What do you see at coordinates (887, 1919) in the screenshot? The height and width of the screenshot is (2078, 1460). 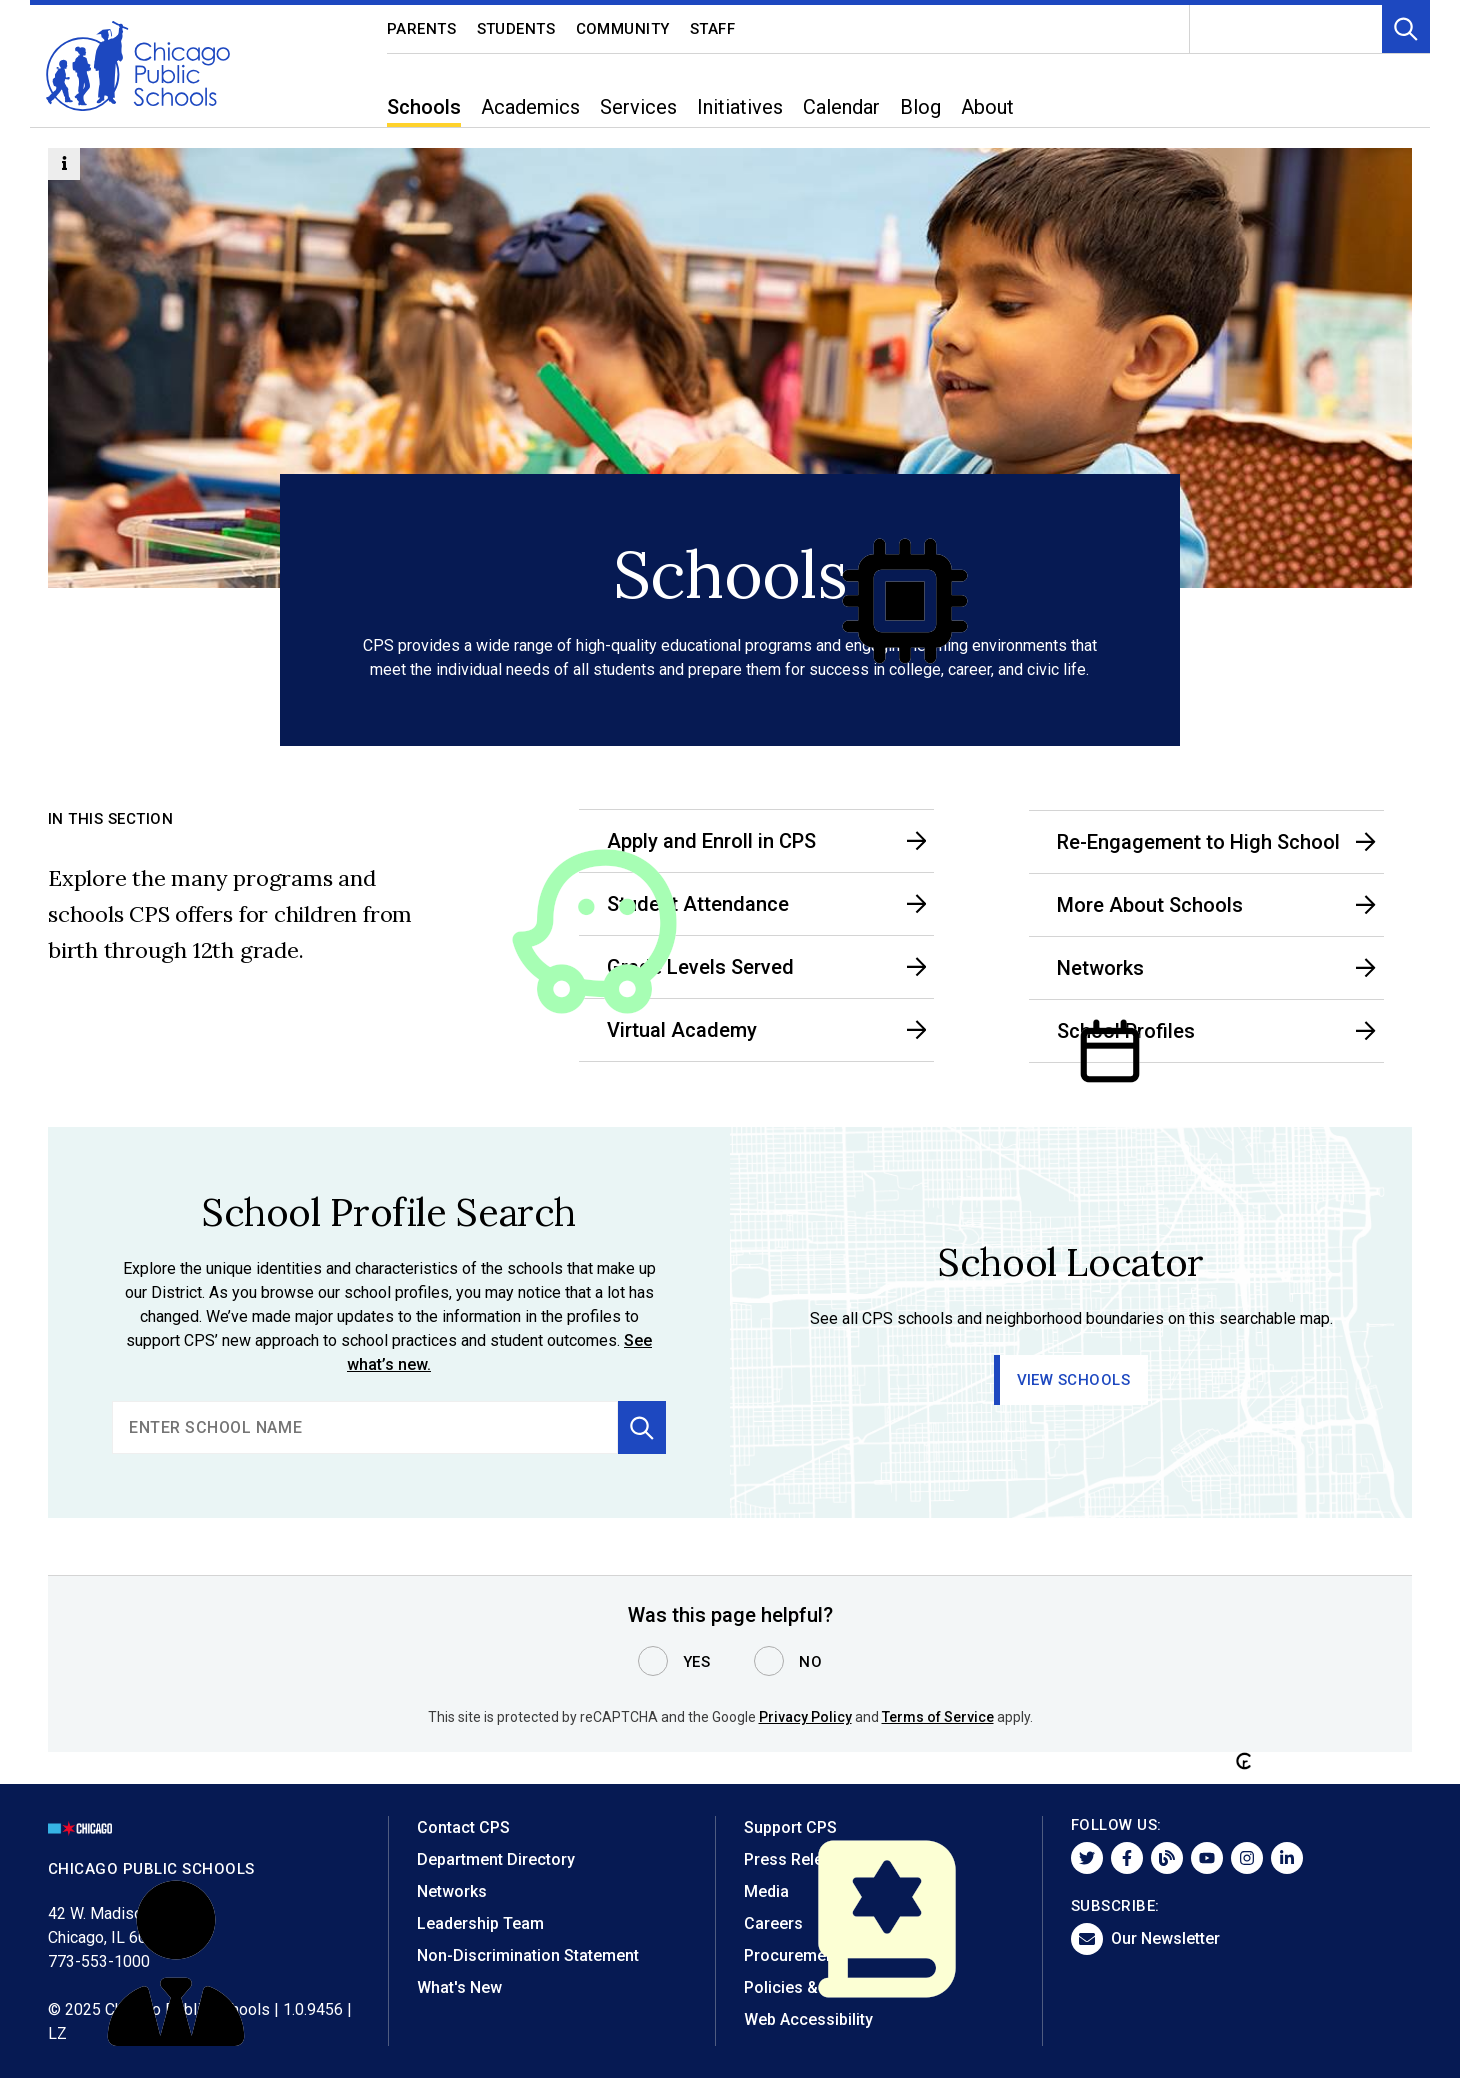 I see `access Jewish religious texts or scriptures` at bounding box center [887, 1919].